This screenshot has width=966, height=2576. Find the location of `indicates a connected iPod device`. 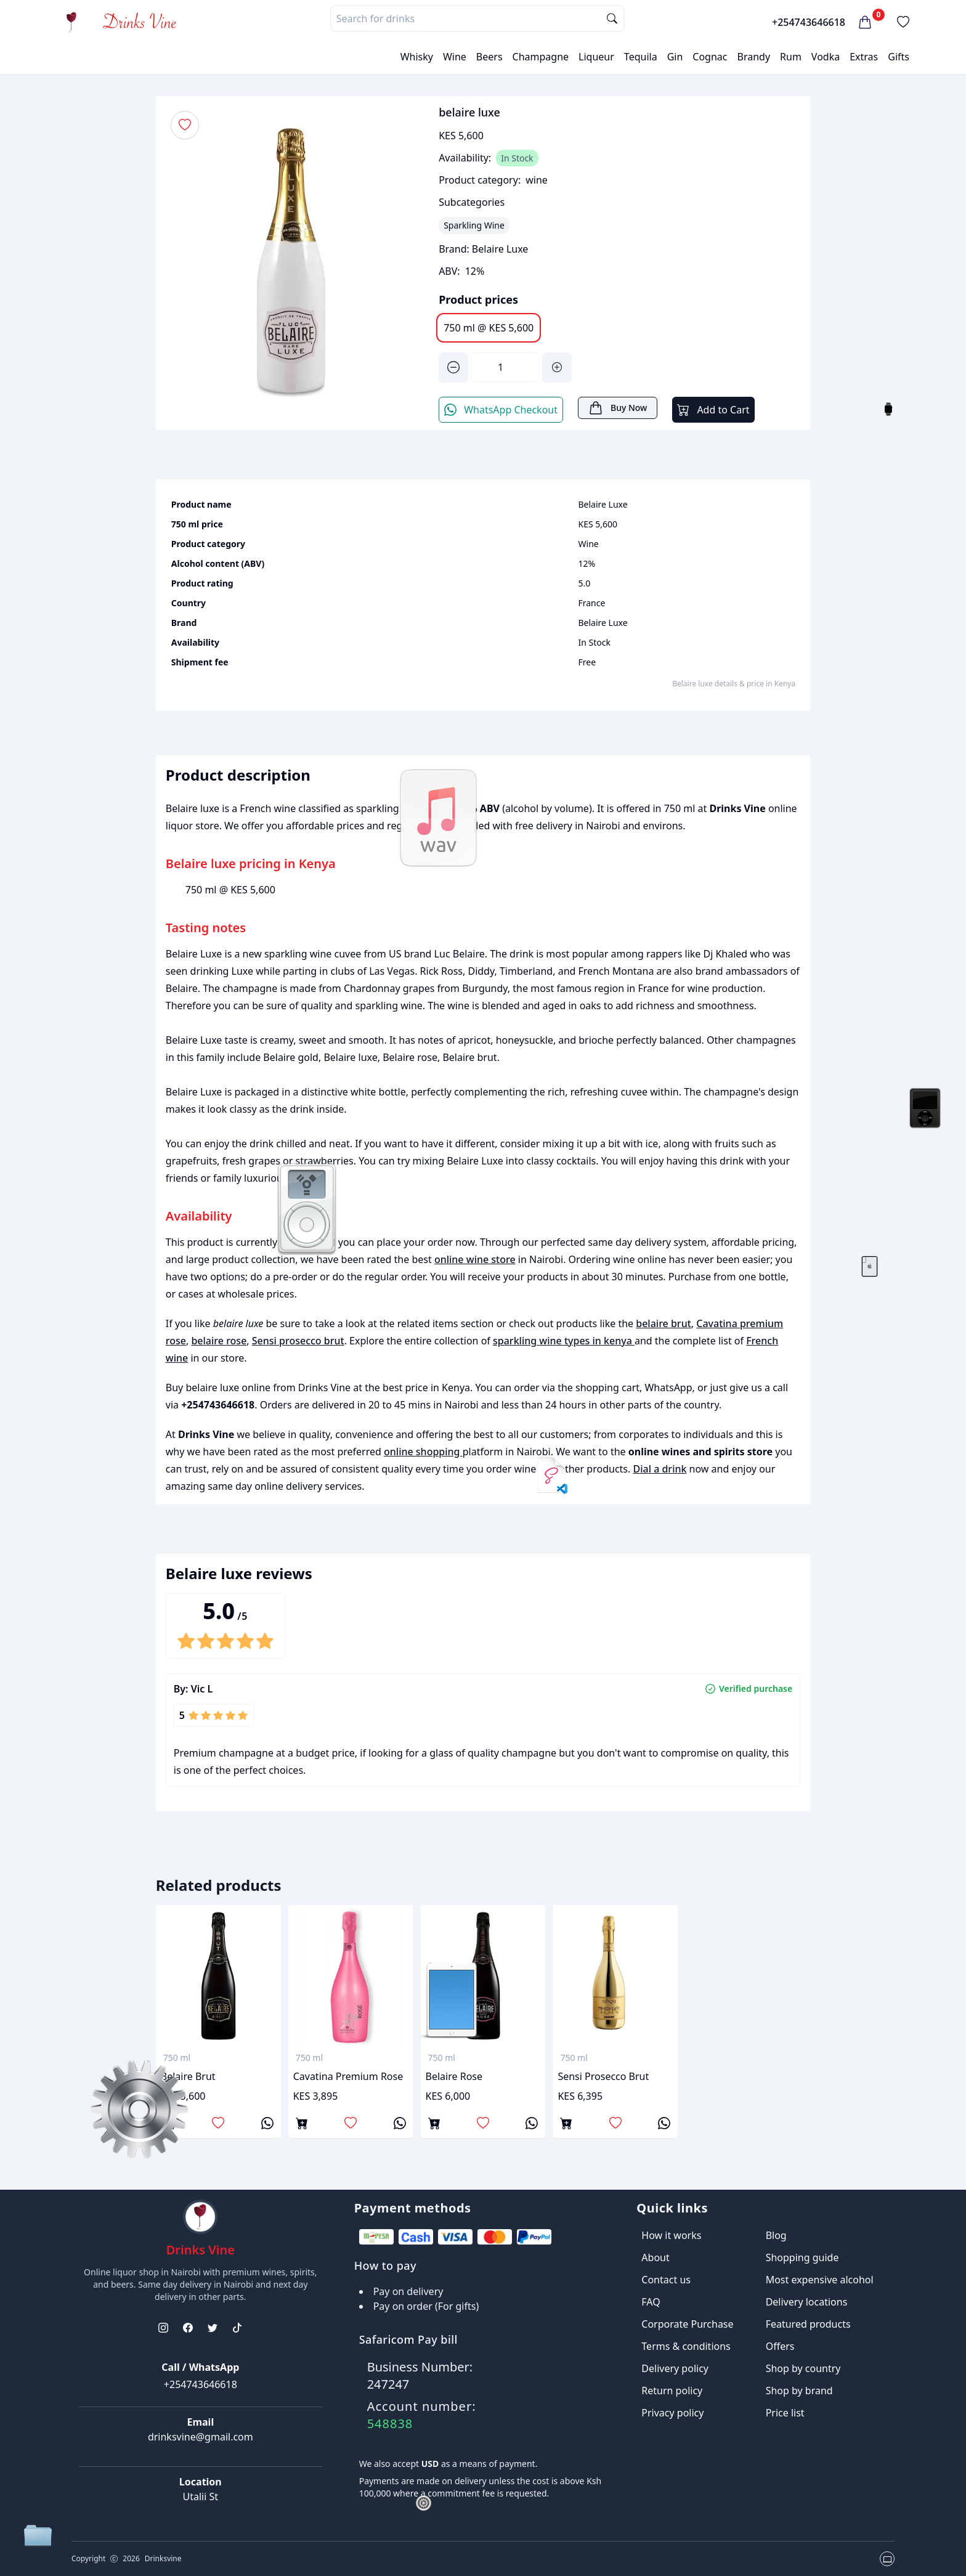

indicates a connected iPod device is located at coordinates (307, 1209).